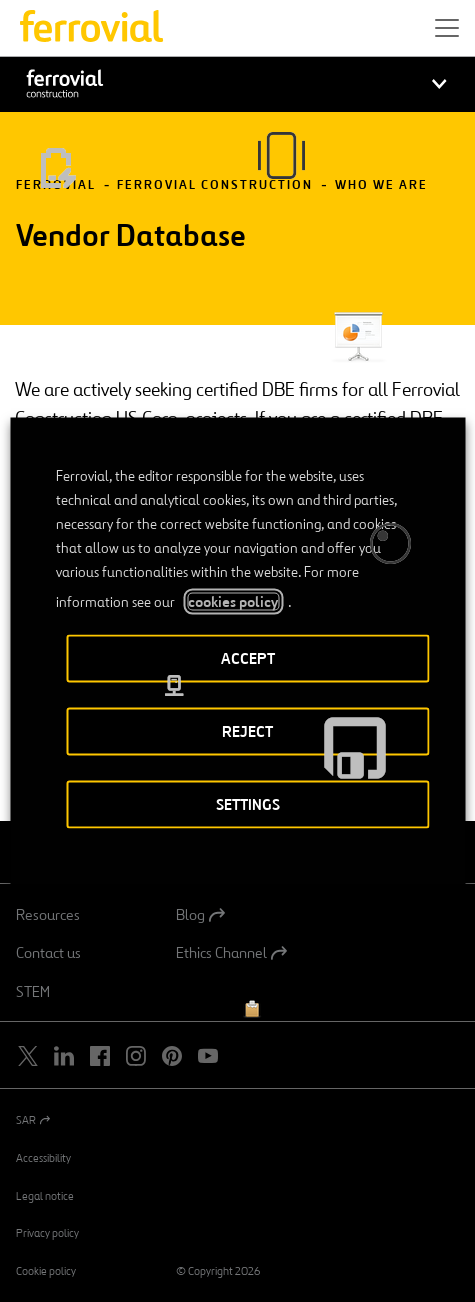 The image size is (475, 1302). Describe the element at coordinates (281, 155) in the screenshot. I see `access multitasking or window management settings` at that location.